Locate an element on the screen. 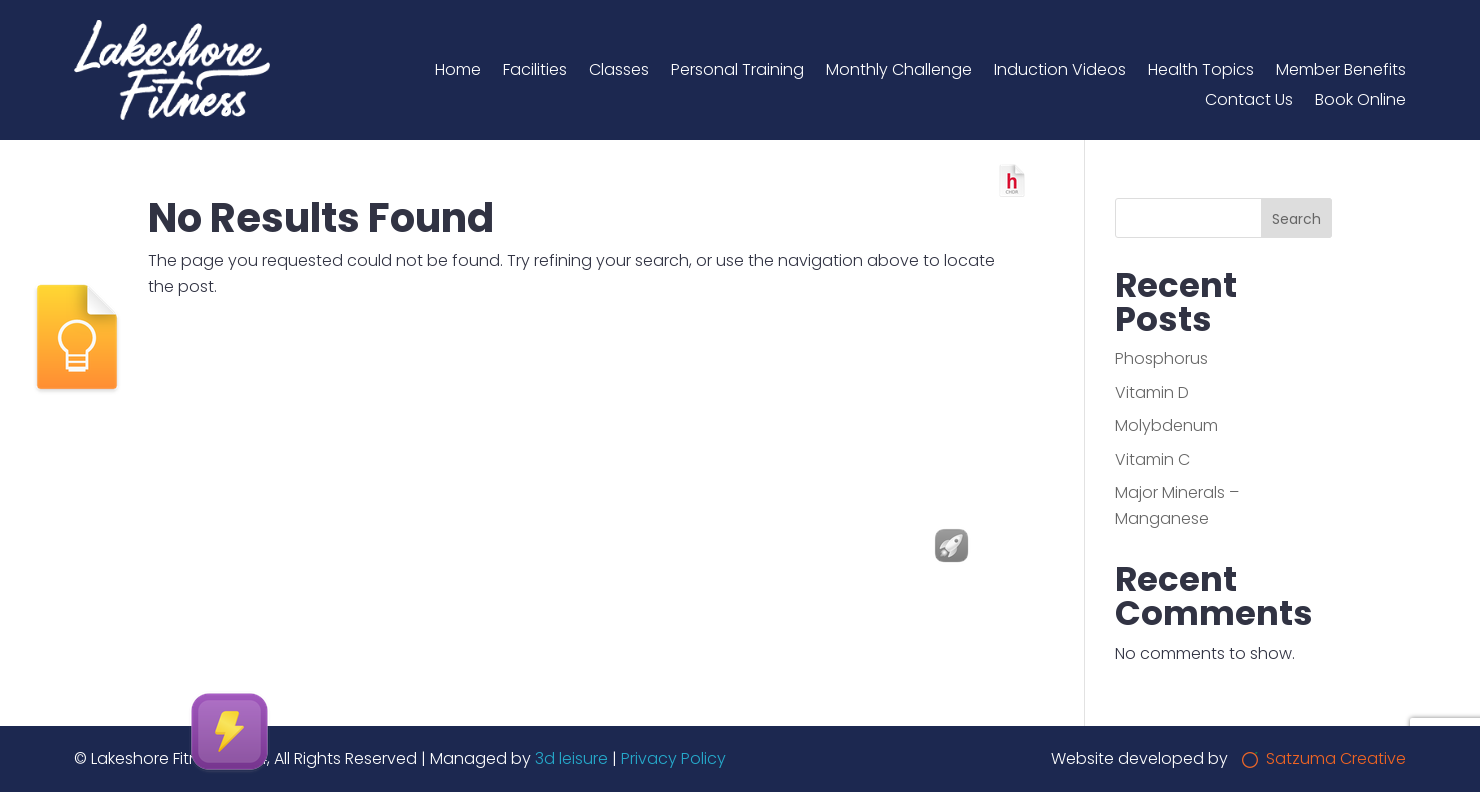 The image size is (1480, 792). open a google keep note file is located at coordinates (77, 339).